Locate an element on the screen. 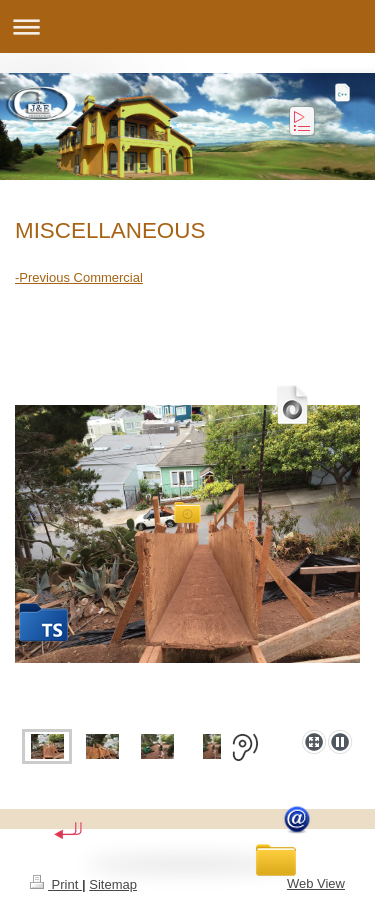  a JSON file type indicator is located at coordinates (292, 405).